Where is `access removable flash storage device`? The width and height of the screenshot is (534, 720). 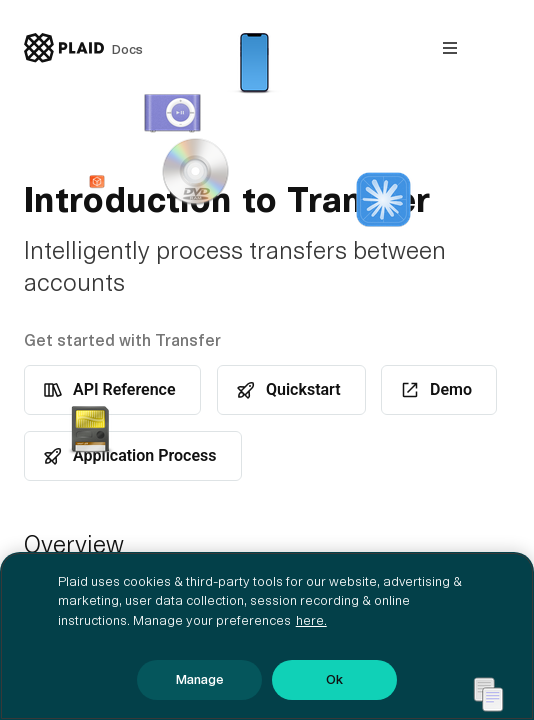 access removable flash storage device is located at coordinates (90, 430).